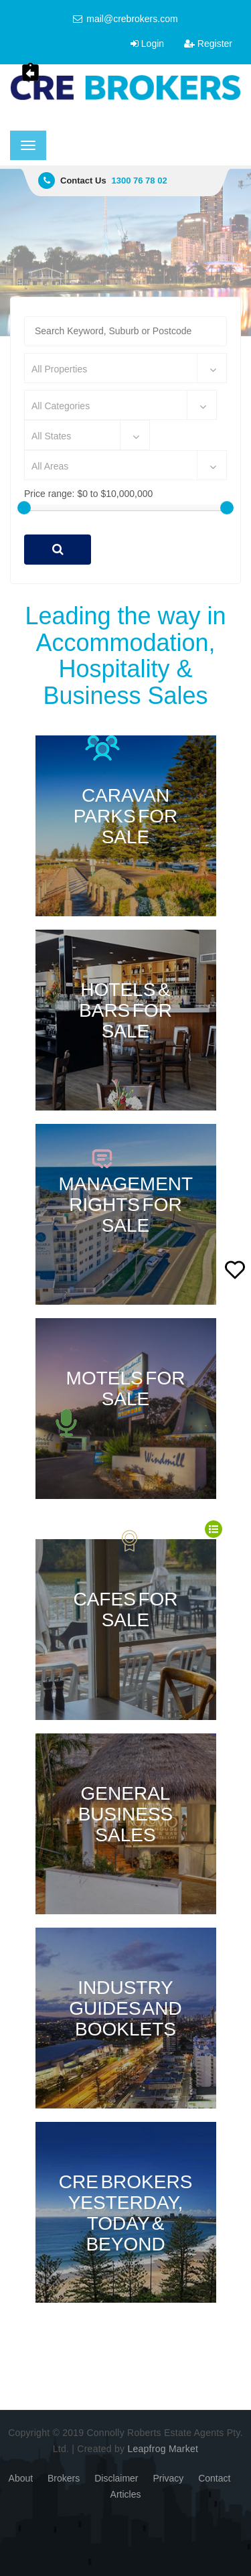  I want to click on tap to start voice input, so click(66, 1423).